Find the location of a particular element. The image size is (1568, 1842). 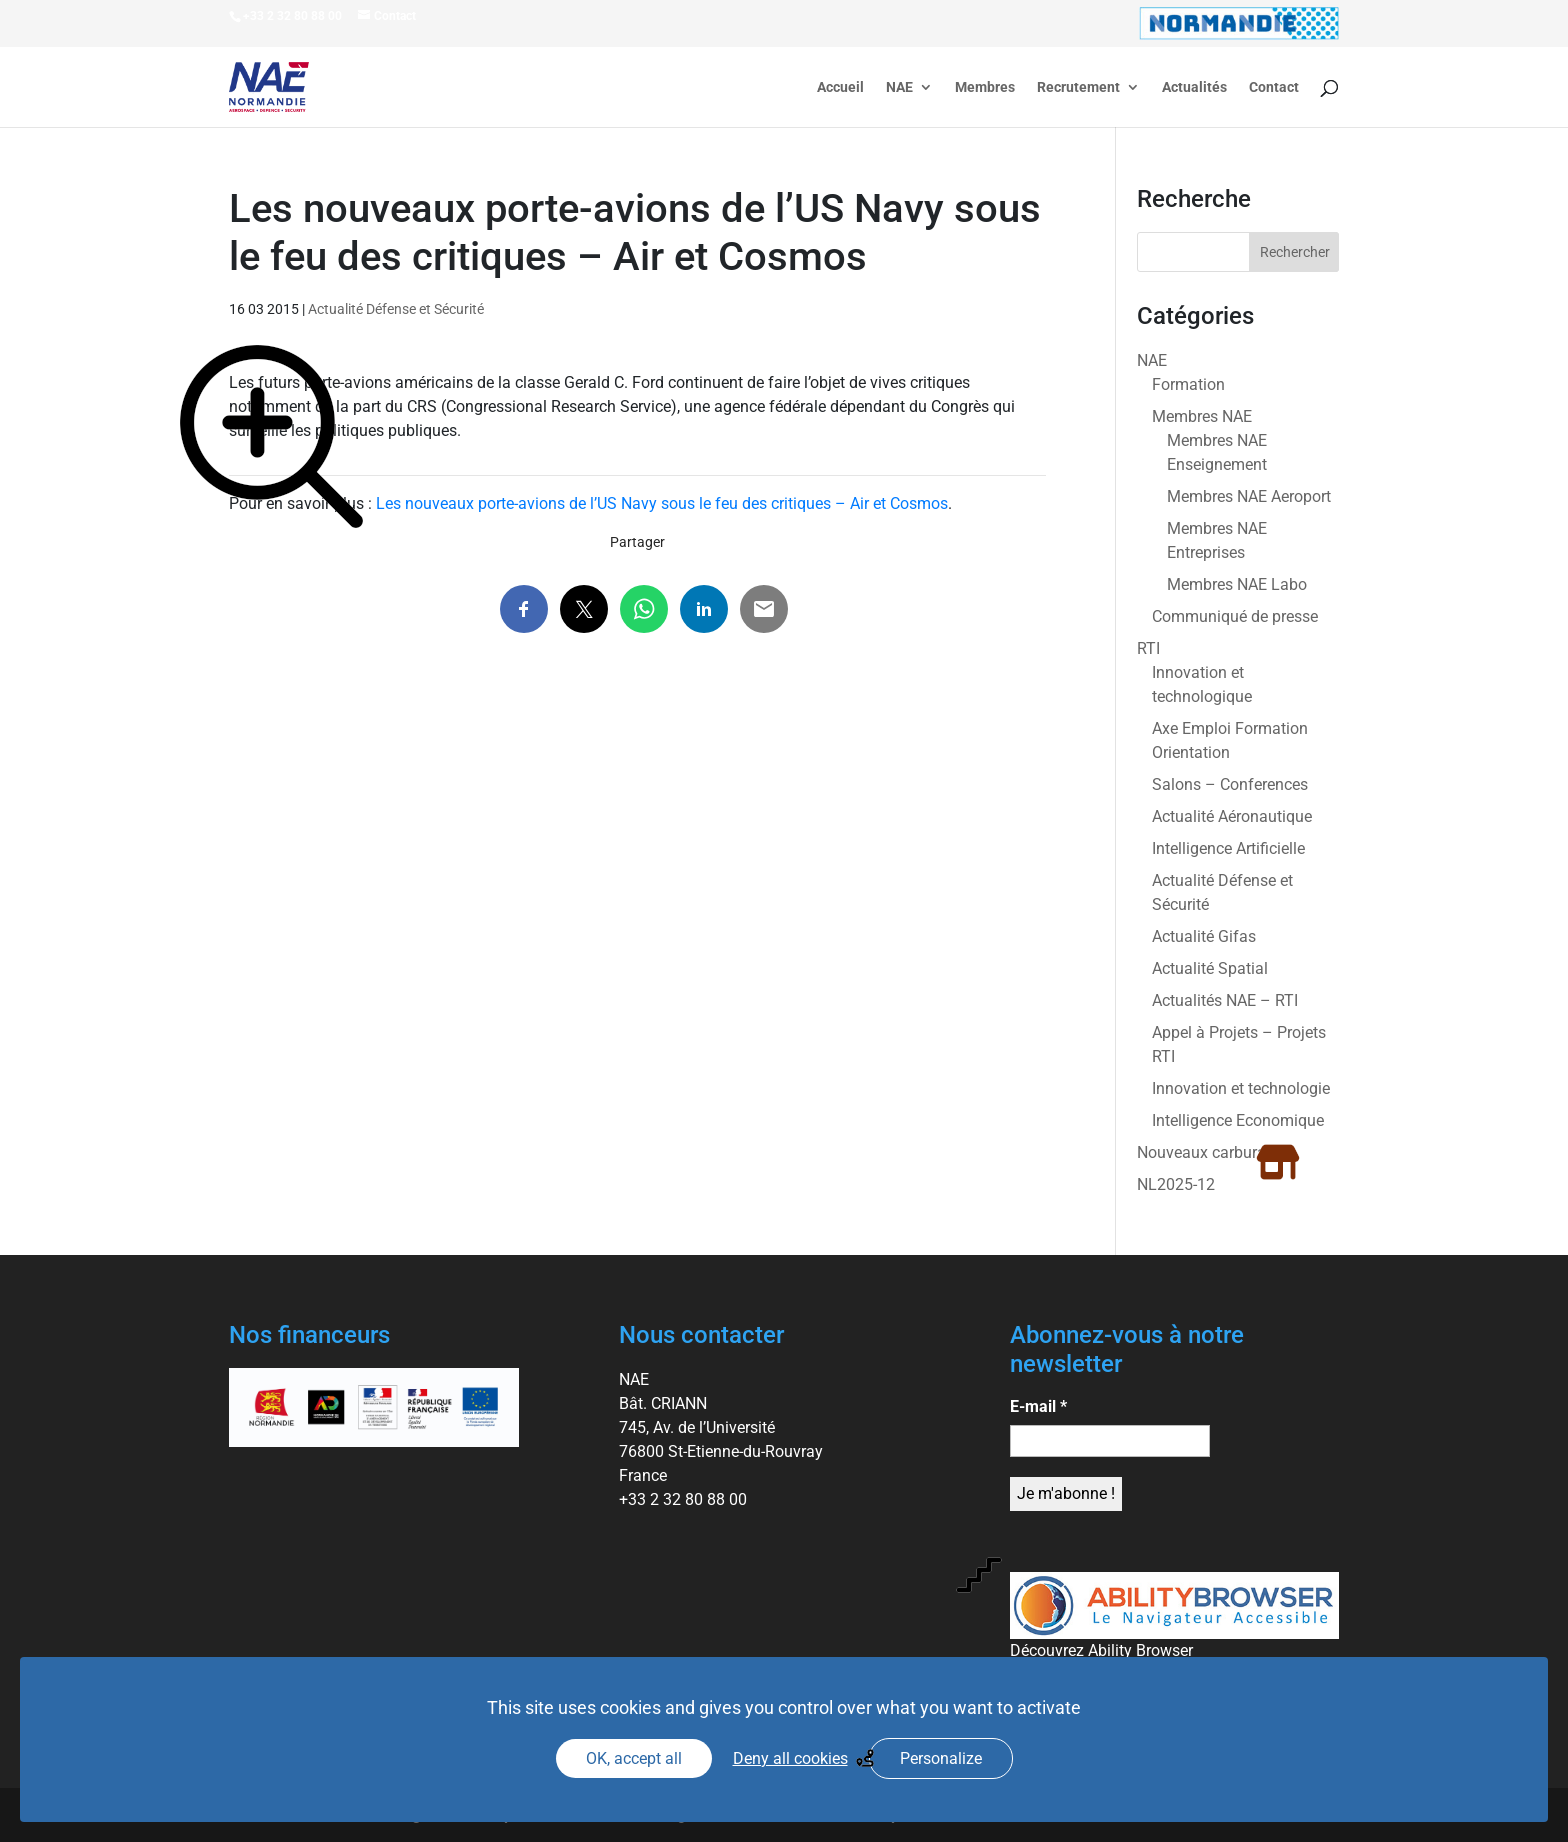

view route between two locations is located at coordinates (865, 1758).